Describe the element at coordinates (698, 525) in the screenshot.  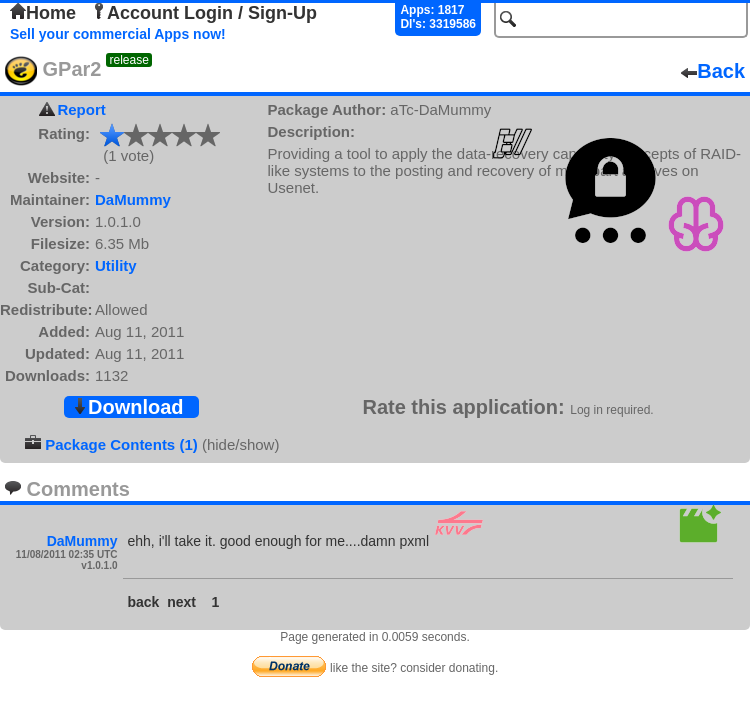
I see `access AI-powered video editing tools` at that location.